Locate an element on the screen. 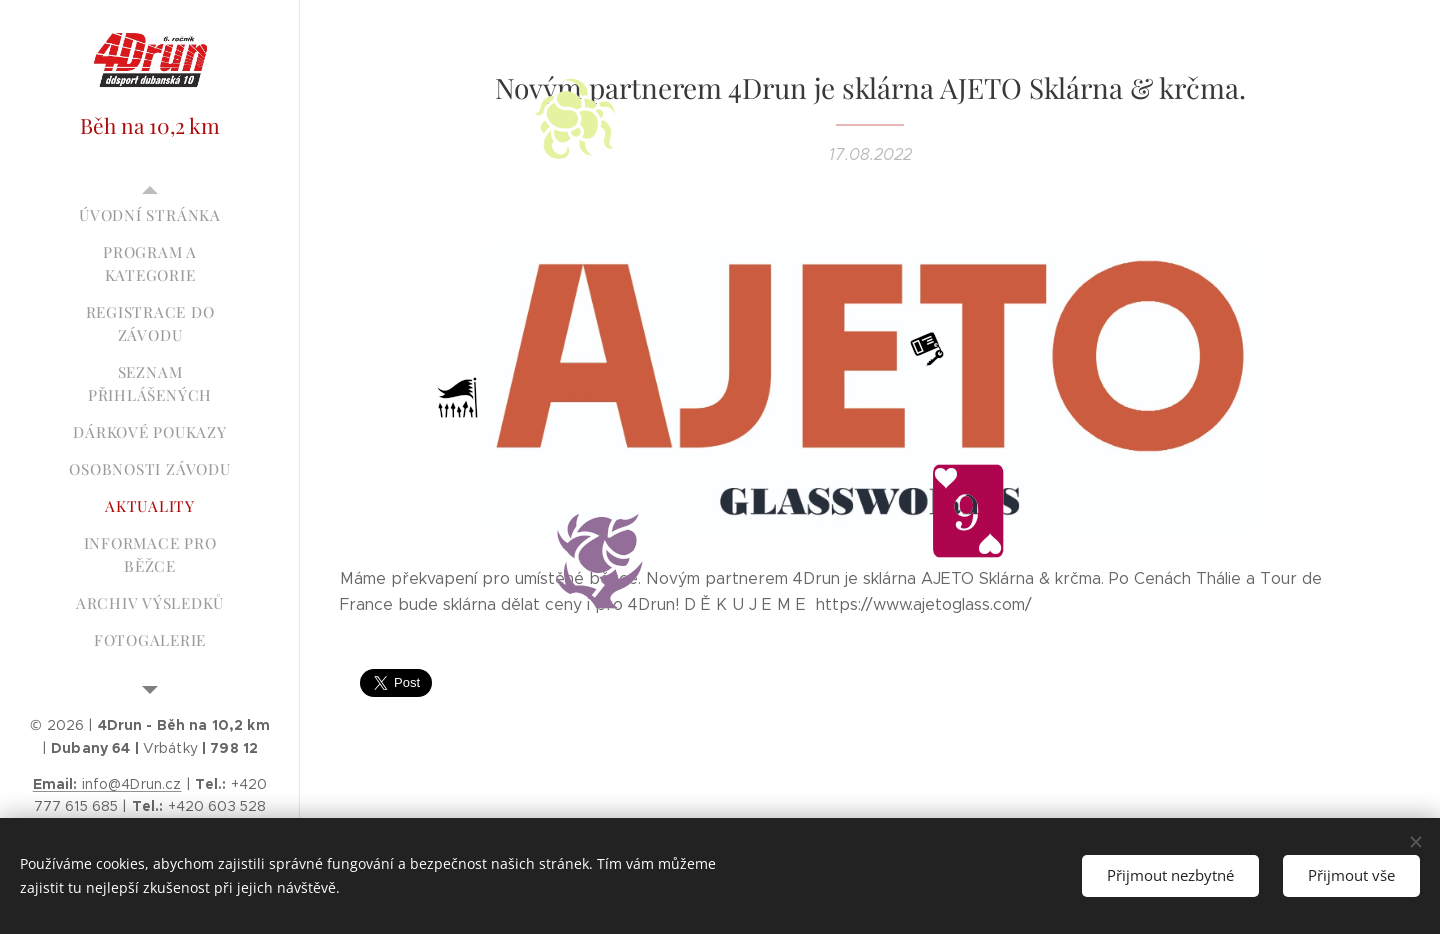  nine of hearts playing card is located at coordinates (968, 511).